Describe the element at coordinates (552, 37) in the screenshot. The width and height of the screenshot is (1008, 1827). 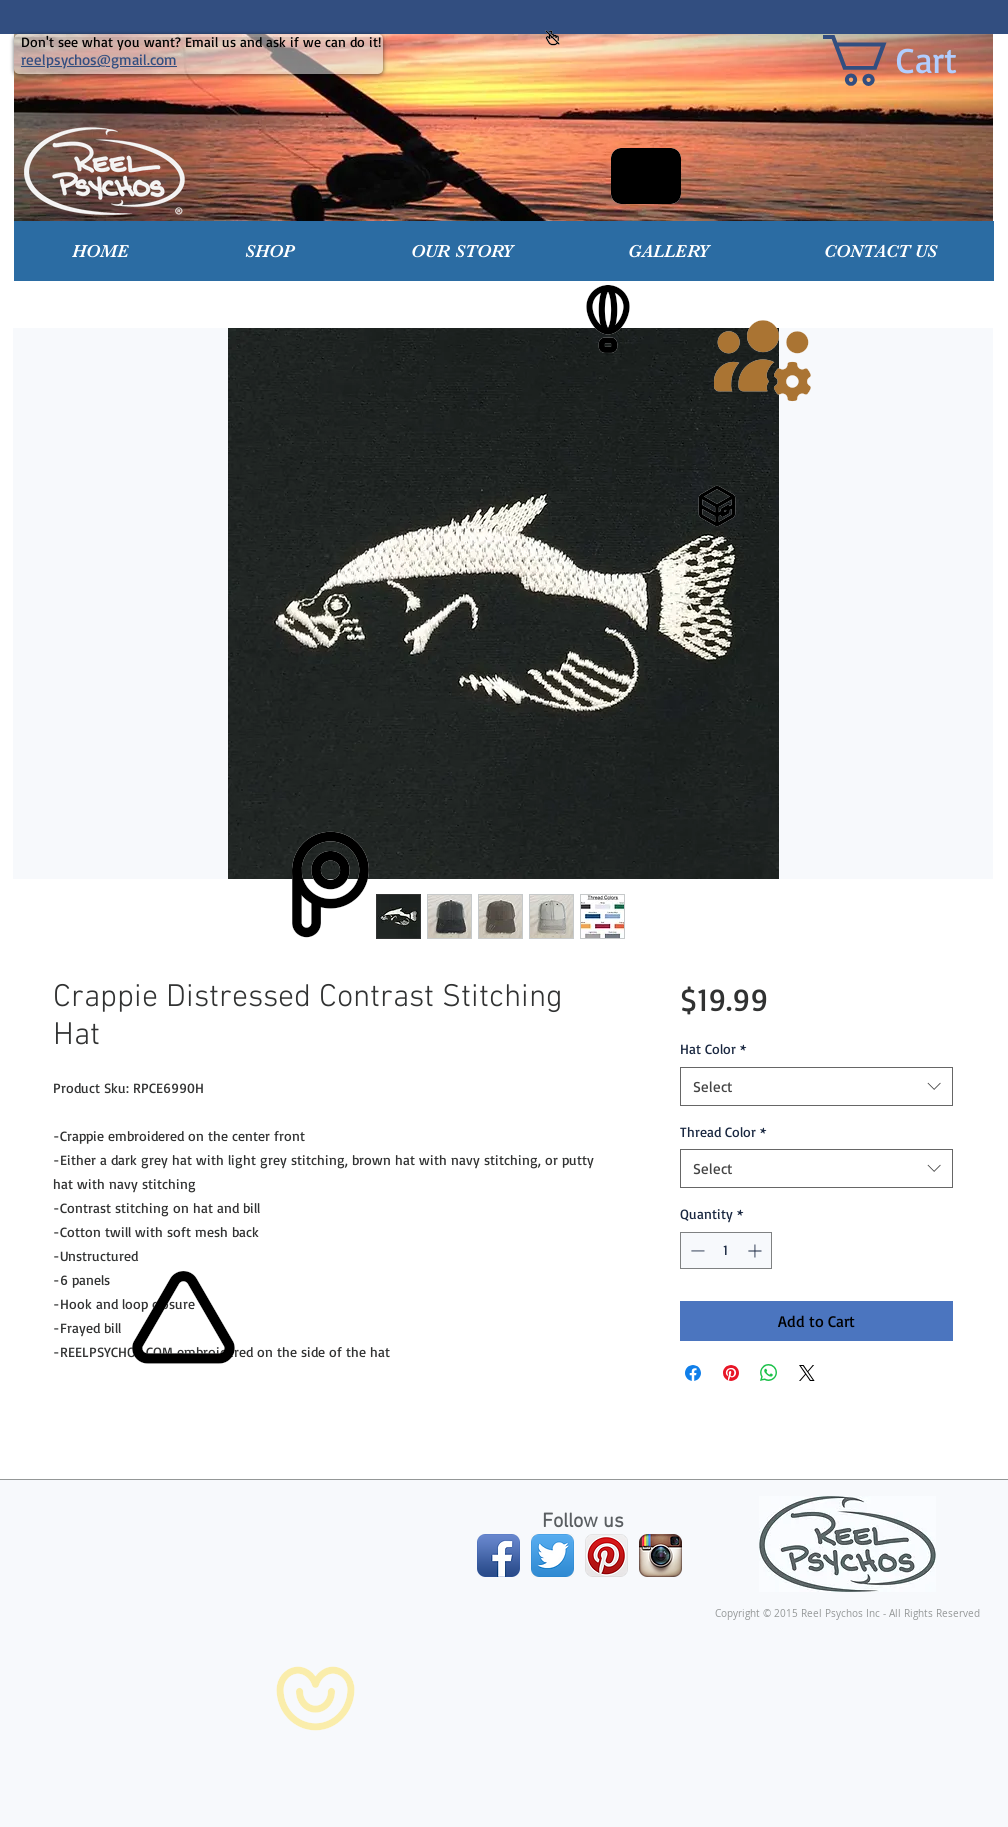
I see `touch interaction disabled` at that location.